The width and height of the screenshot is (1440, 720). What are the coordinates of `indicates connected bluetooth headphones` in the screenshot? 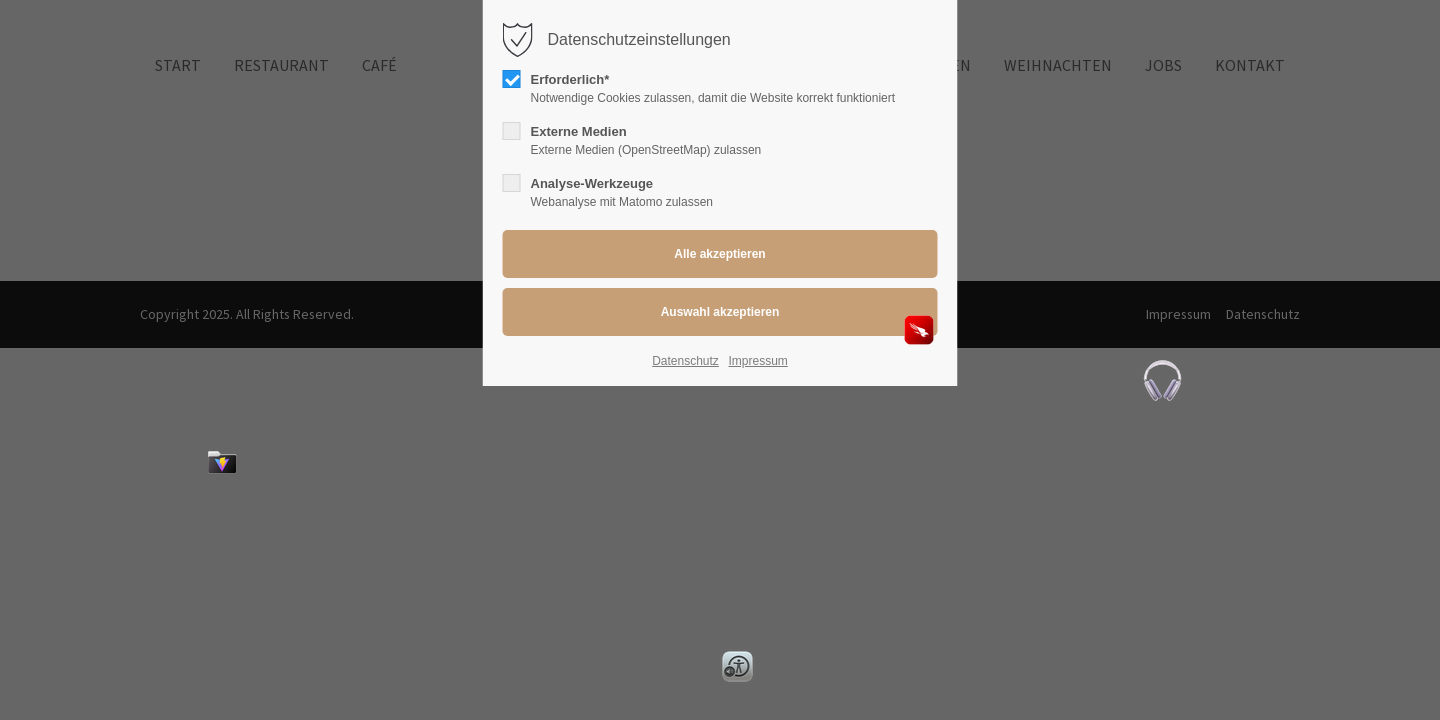 It's located at (1162, 380).